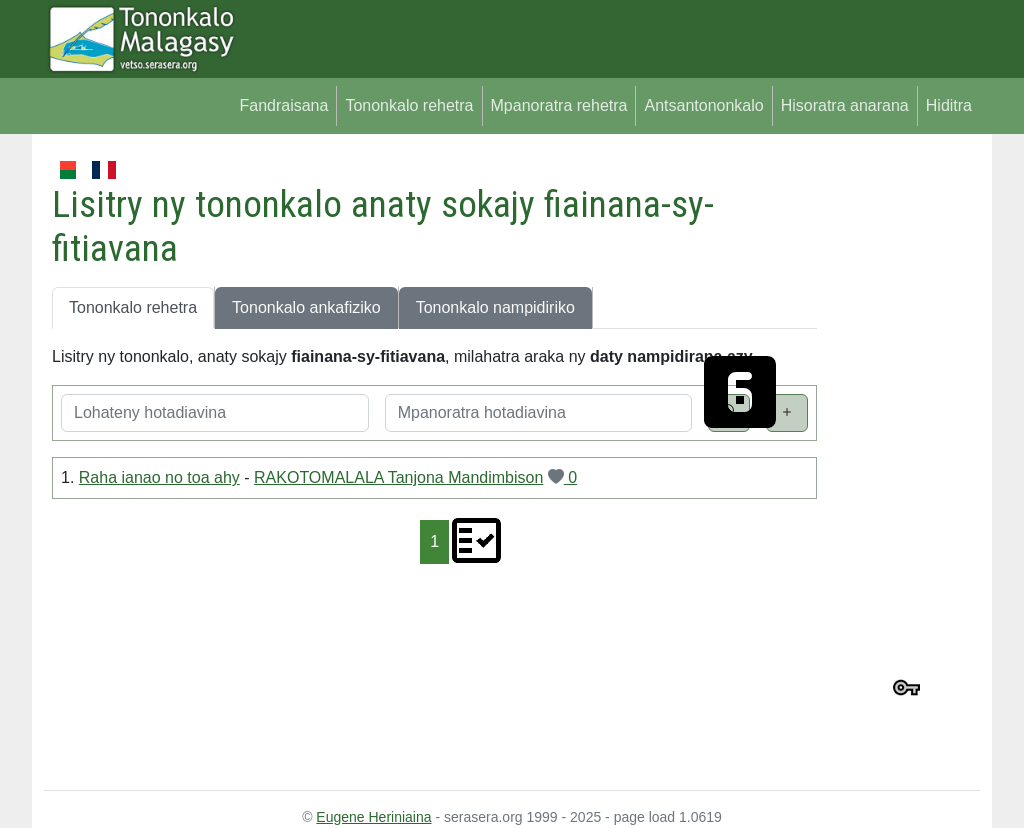 The width and height of the screenshot is (1024, 828). What do you see at coordinates (906, 687) in the screenshot?
I see `access VPN or secure connection settings` at bounding box center [906, 687].